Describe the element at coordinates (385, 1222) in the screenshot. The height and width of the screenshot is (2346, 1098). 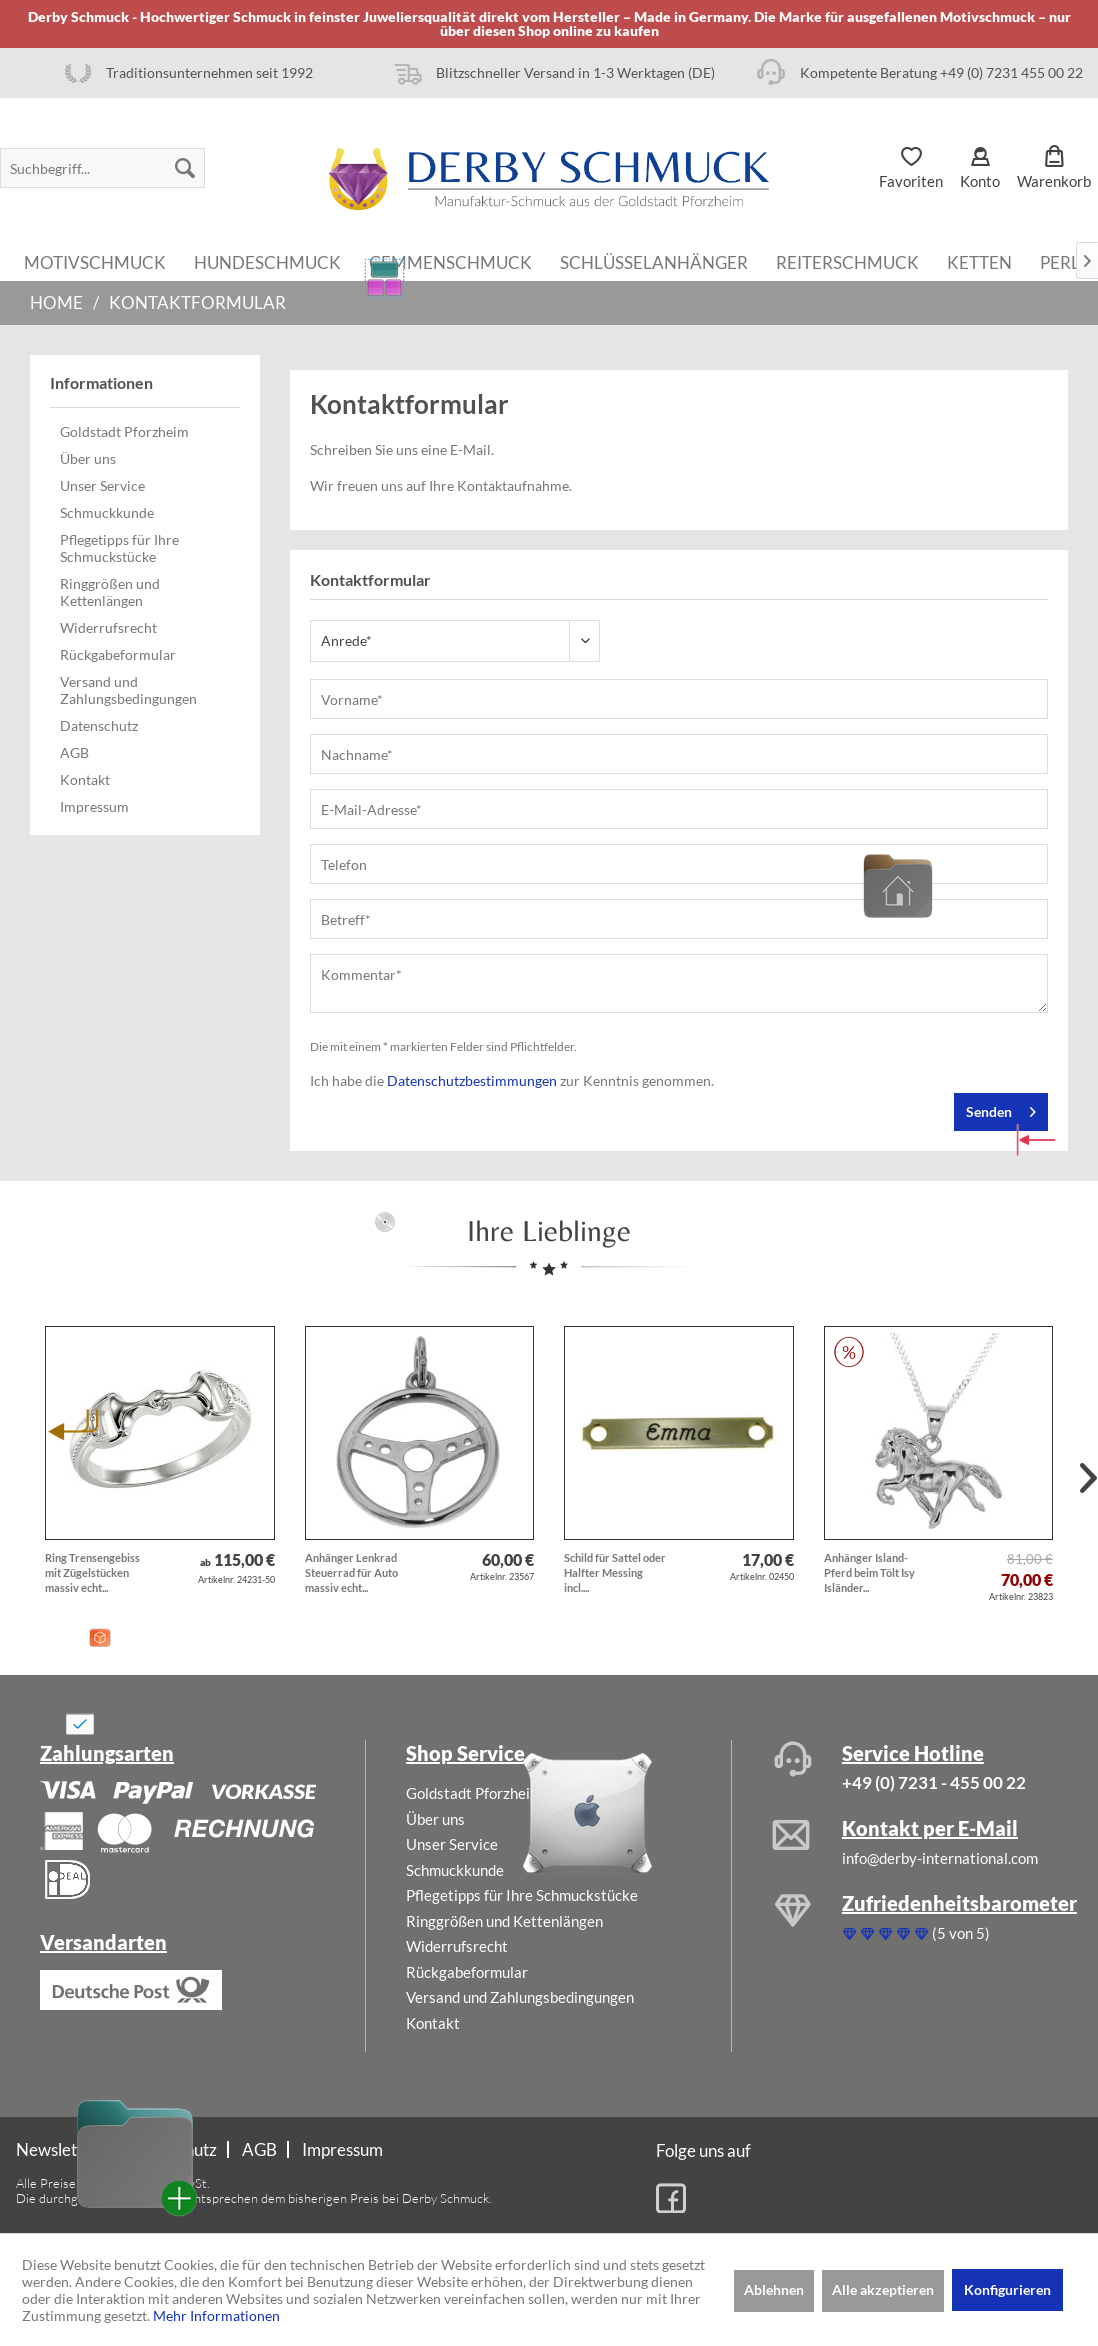
I see `indicates a rewritable DVD disc` at that location.